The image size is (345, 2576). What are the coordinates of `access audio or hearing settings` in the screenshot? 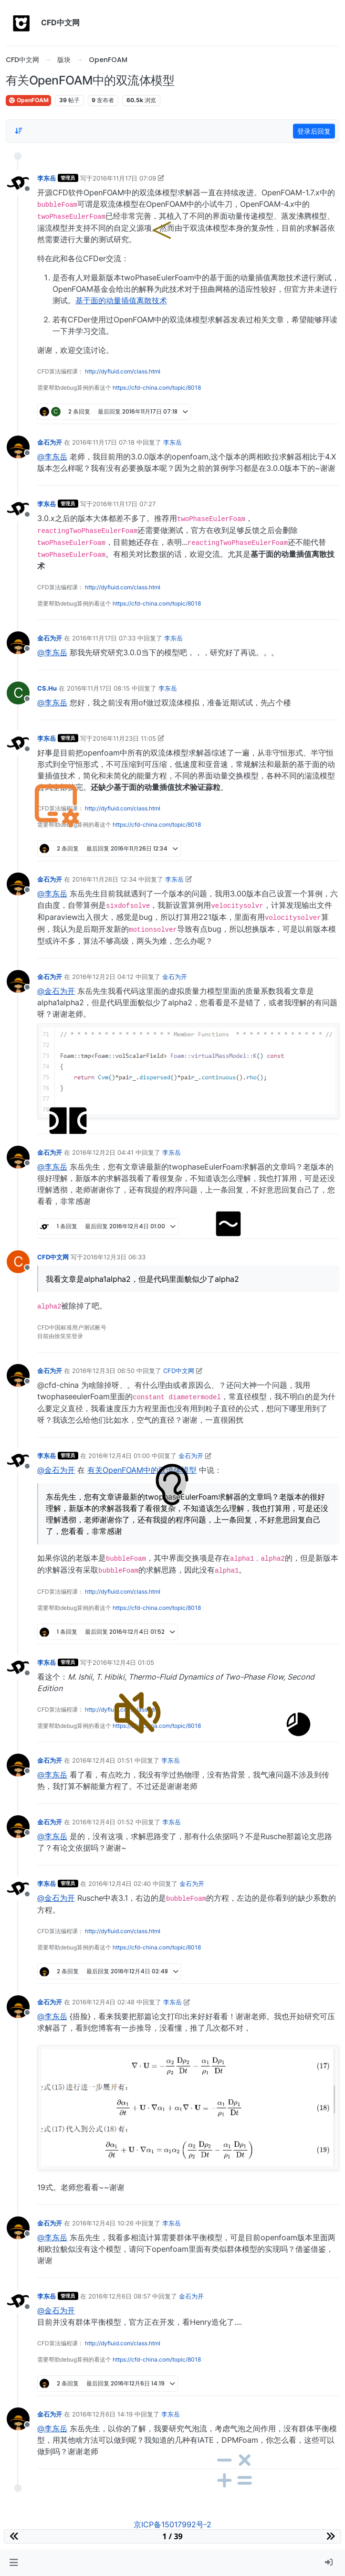 It's located at (172, 1484).